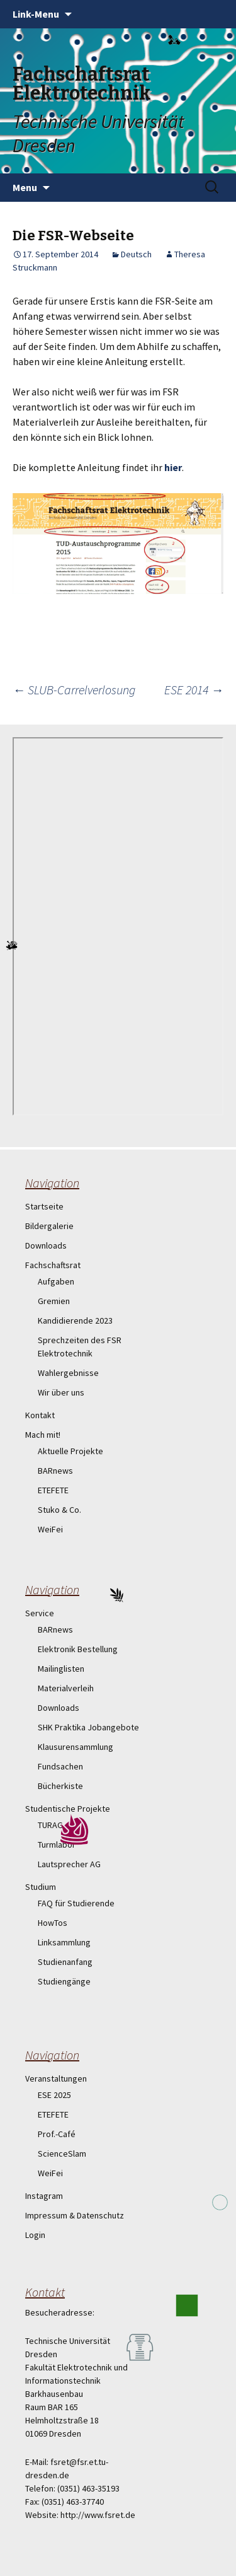 This screenshot has width=236, height=2576. What do you see at coordinates (11, 944) in the screenshot?
I see `indicates hazardous or toxic content` at bounding box center [11, 944].